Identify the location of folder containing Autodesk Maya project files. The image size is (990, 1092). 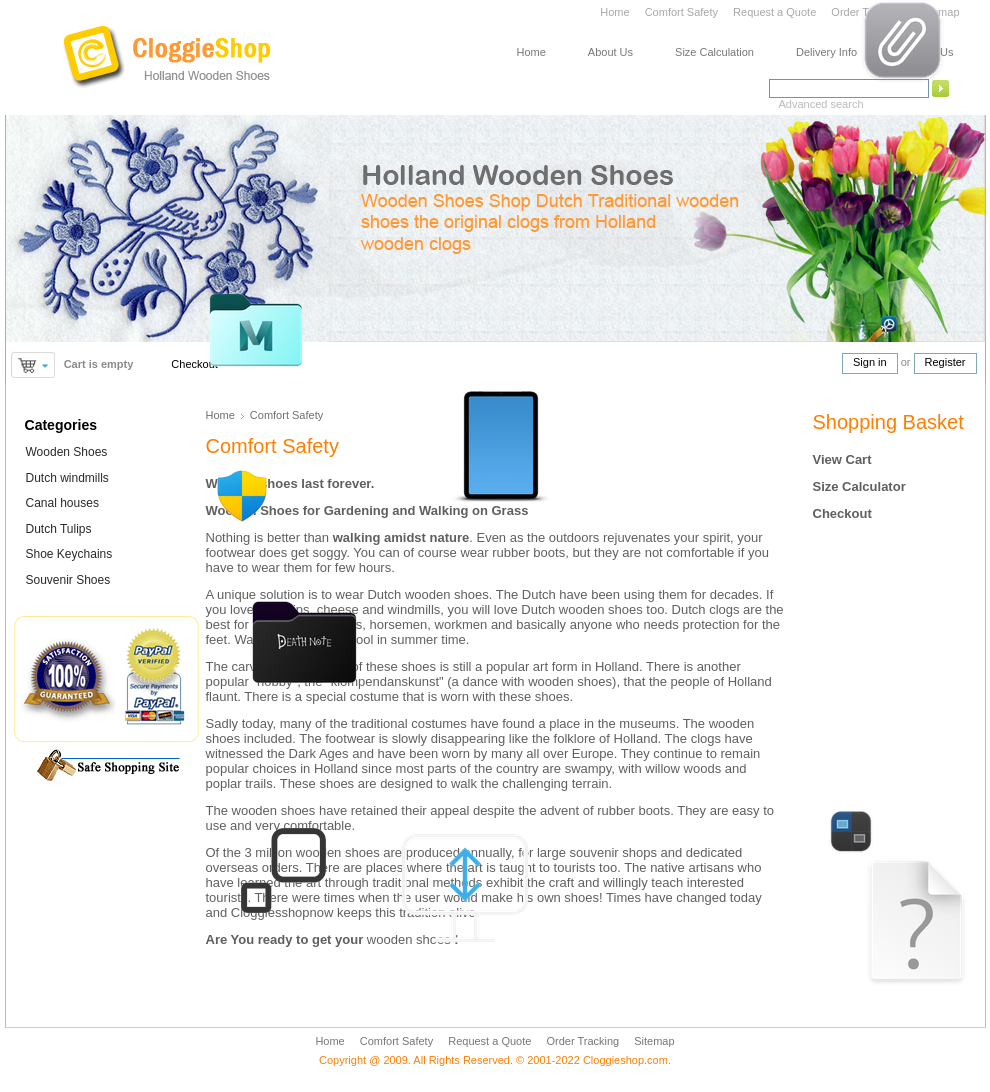
(255, 332).